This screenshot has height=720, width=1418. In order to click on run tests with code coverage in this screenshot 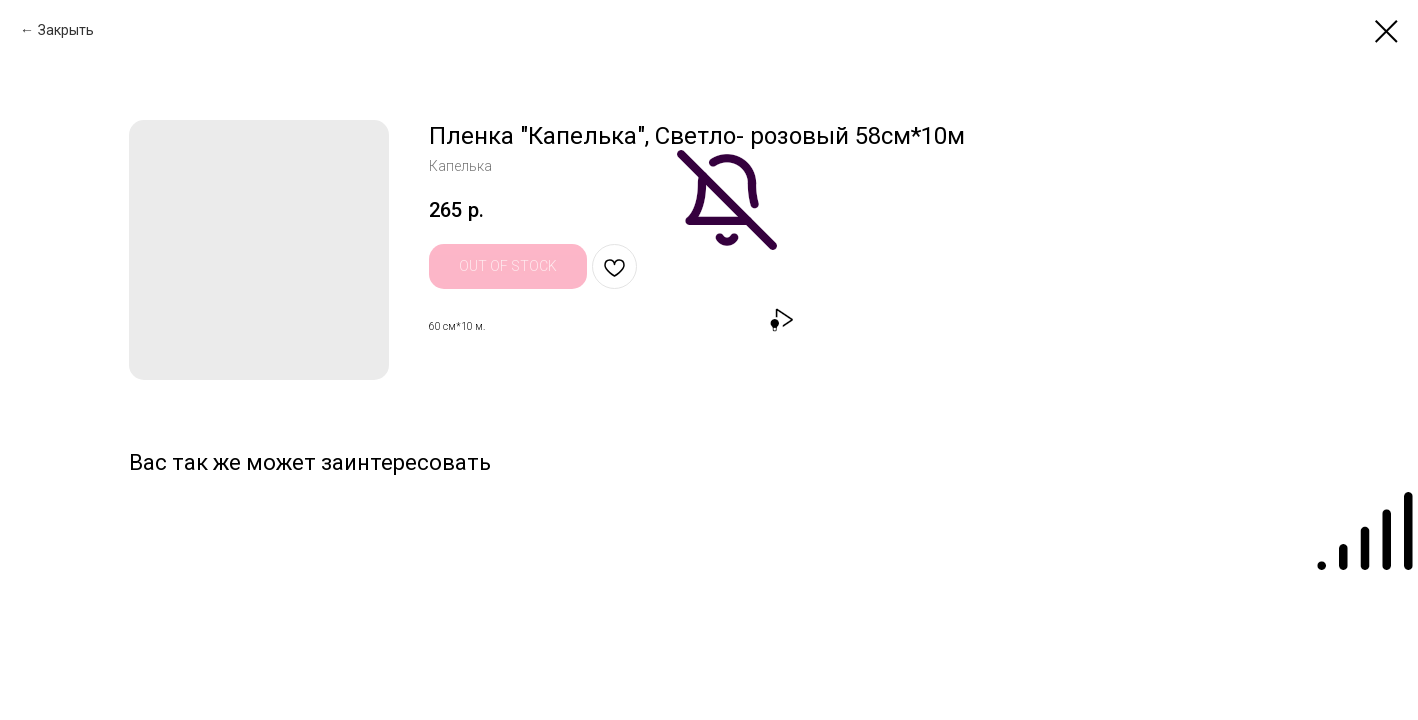, I will do `click(781, 319)`.